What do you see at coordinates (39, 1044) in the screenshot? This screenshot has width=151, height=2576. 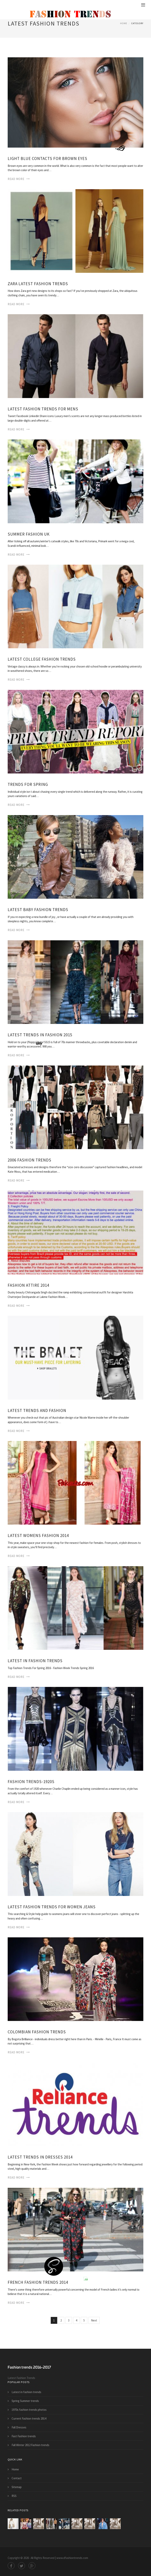 I see `sky brand logo` at bounding box center [39, 1044].